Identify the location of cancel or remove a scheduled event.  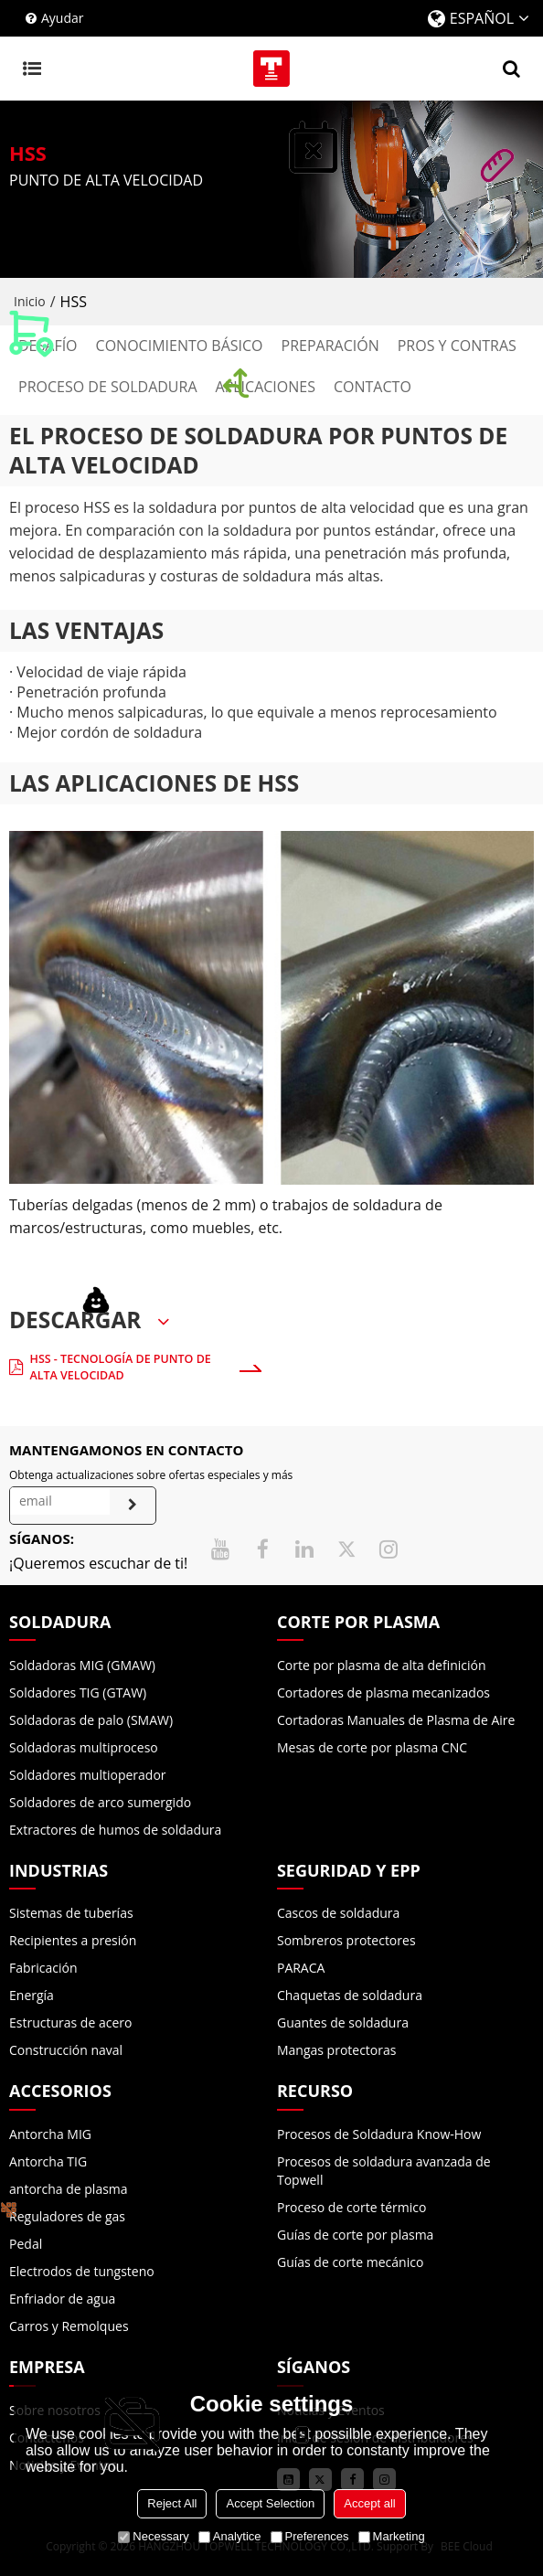
(314, 149).